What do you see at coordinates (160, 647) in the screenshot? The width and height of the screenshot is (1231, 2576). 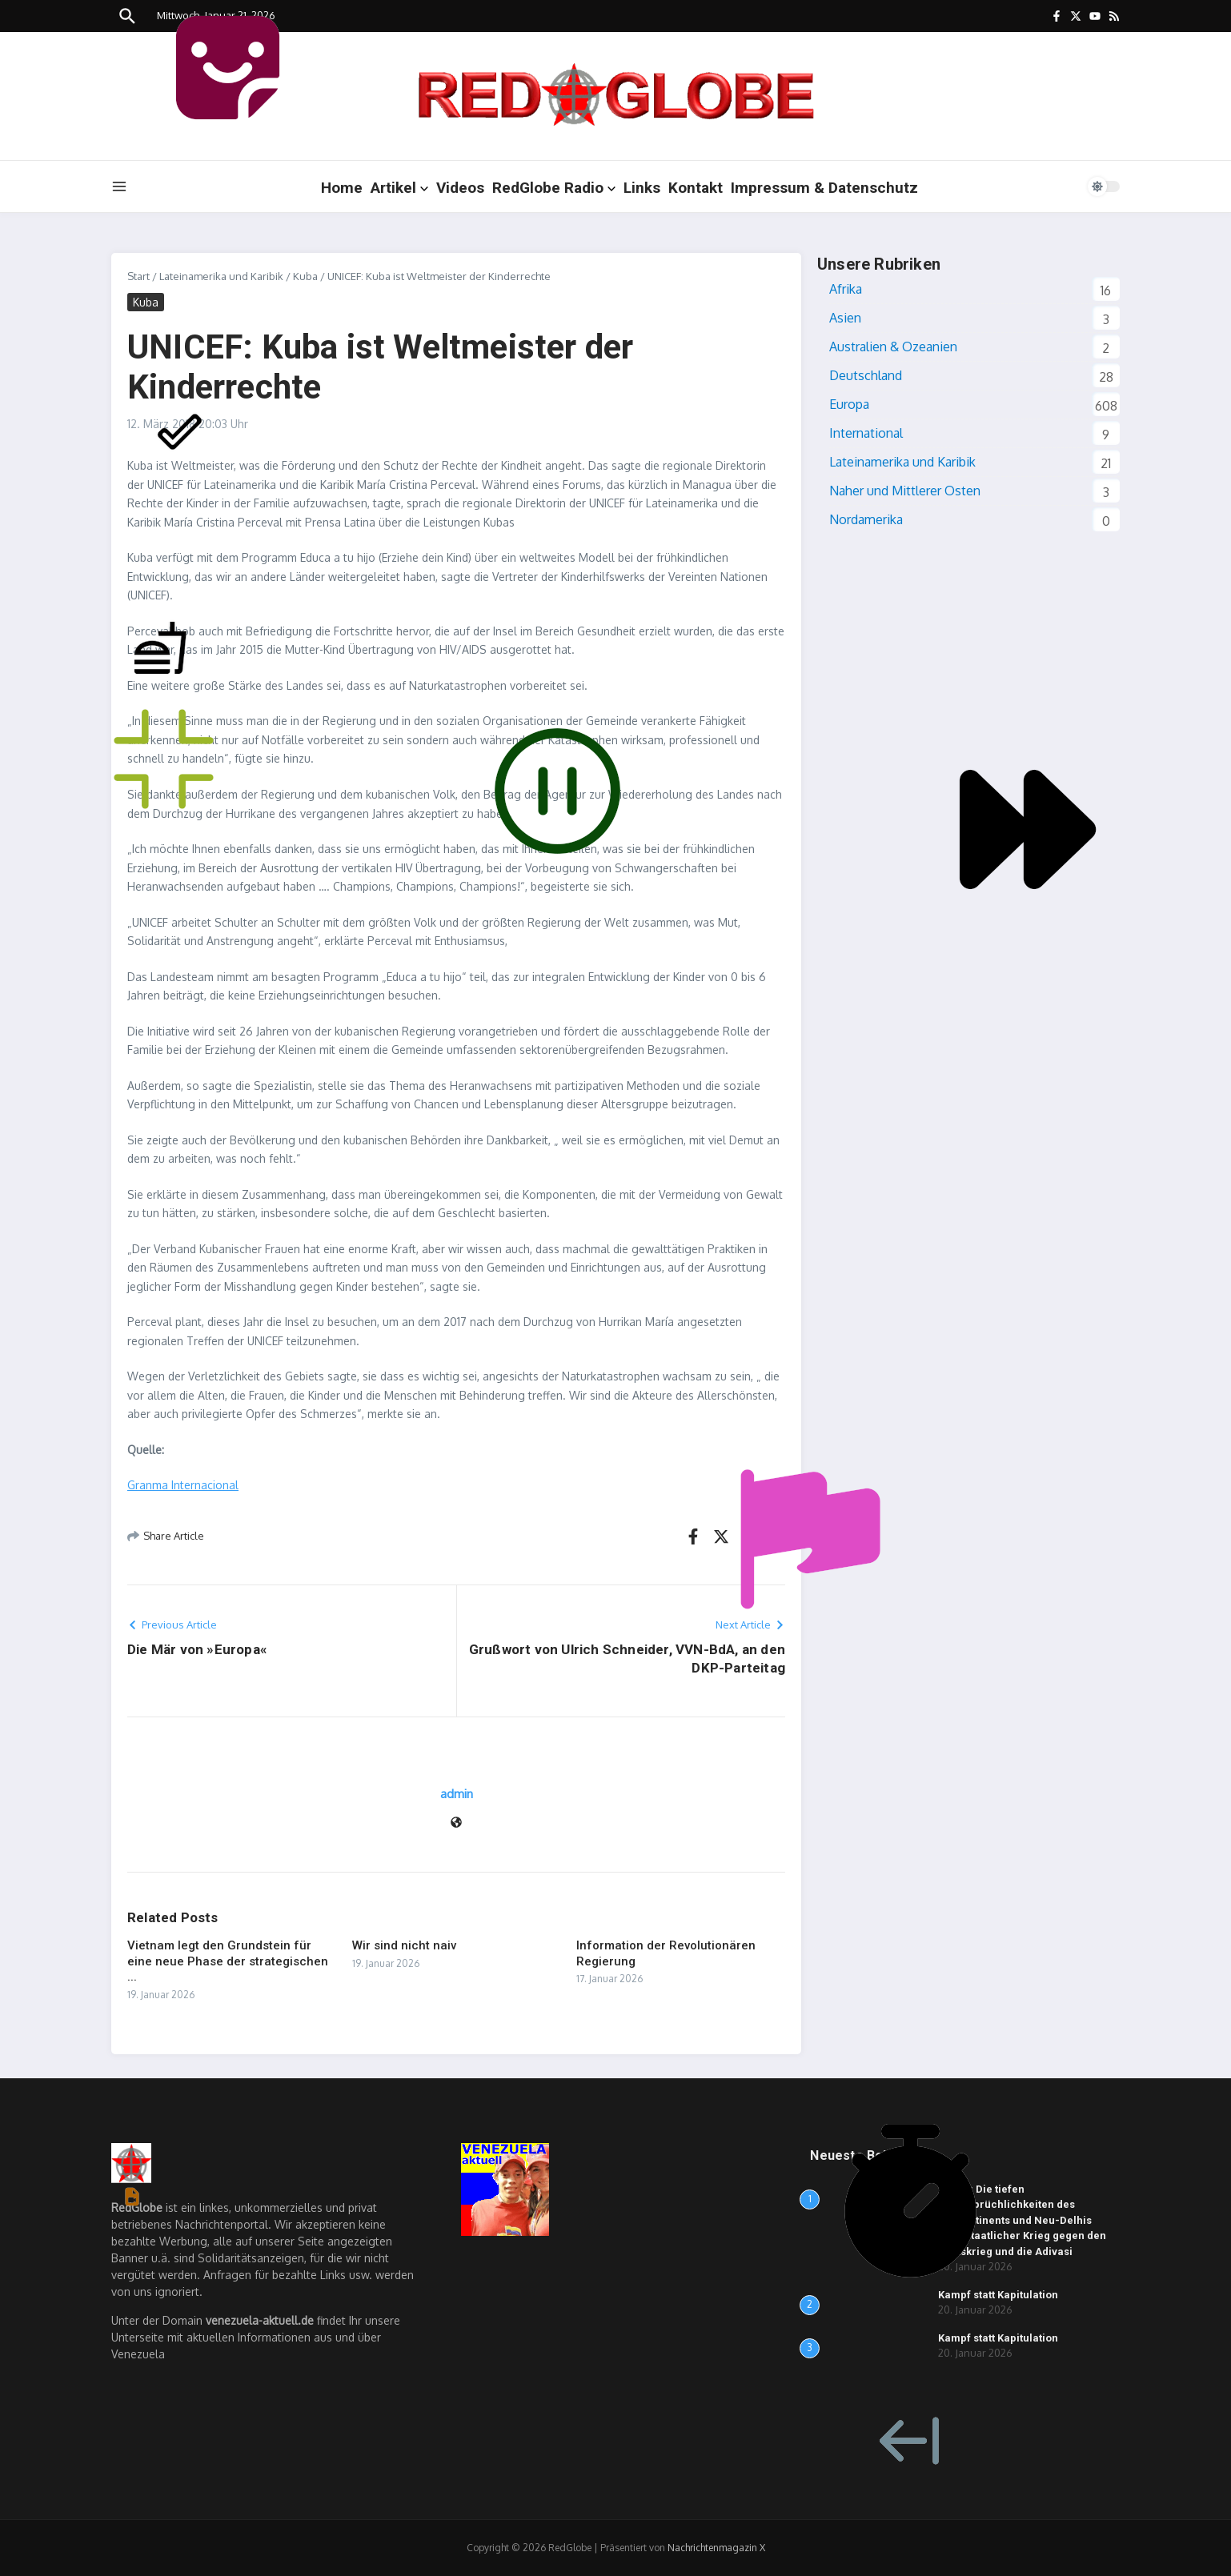 I see `find nearby fast food restaurants` at bounding box center [160, 647].